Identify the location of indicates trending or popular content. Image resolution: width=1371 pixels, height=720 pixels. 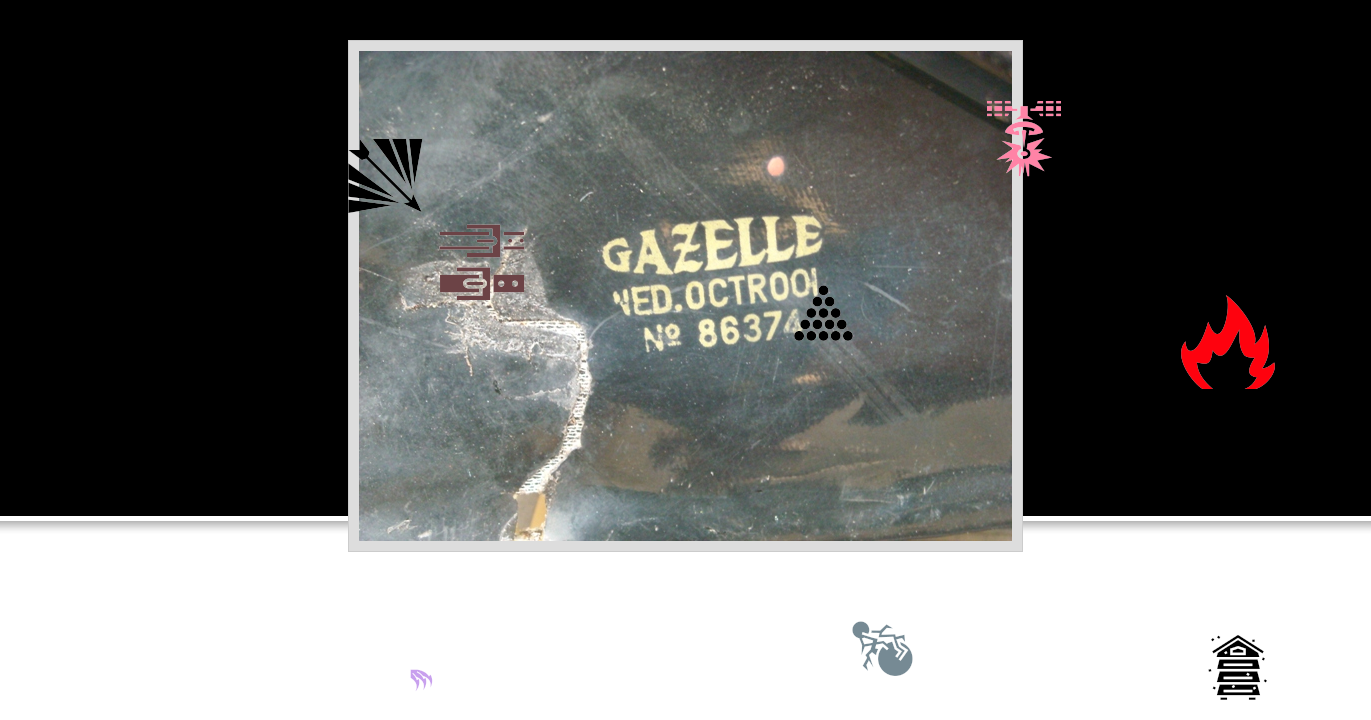
(1228, 342).